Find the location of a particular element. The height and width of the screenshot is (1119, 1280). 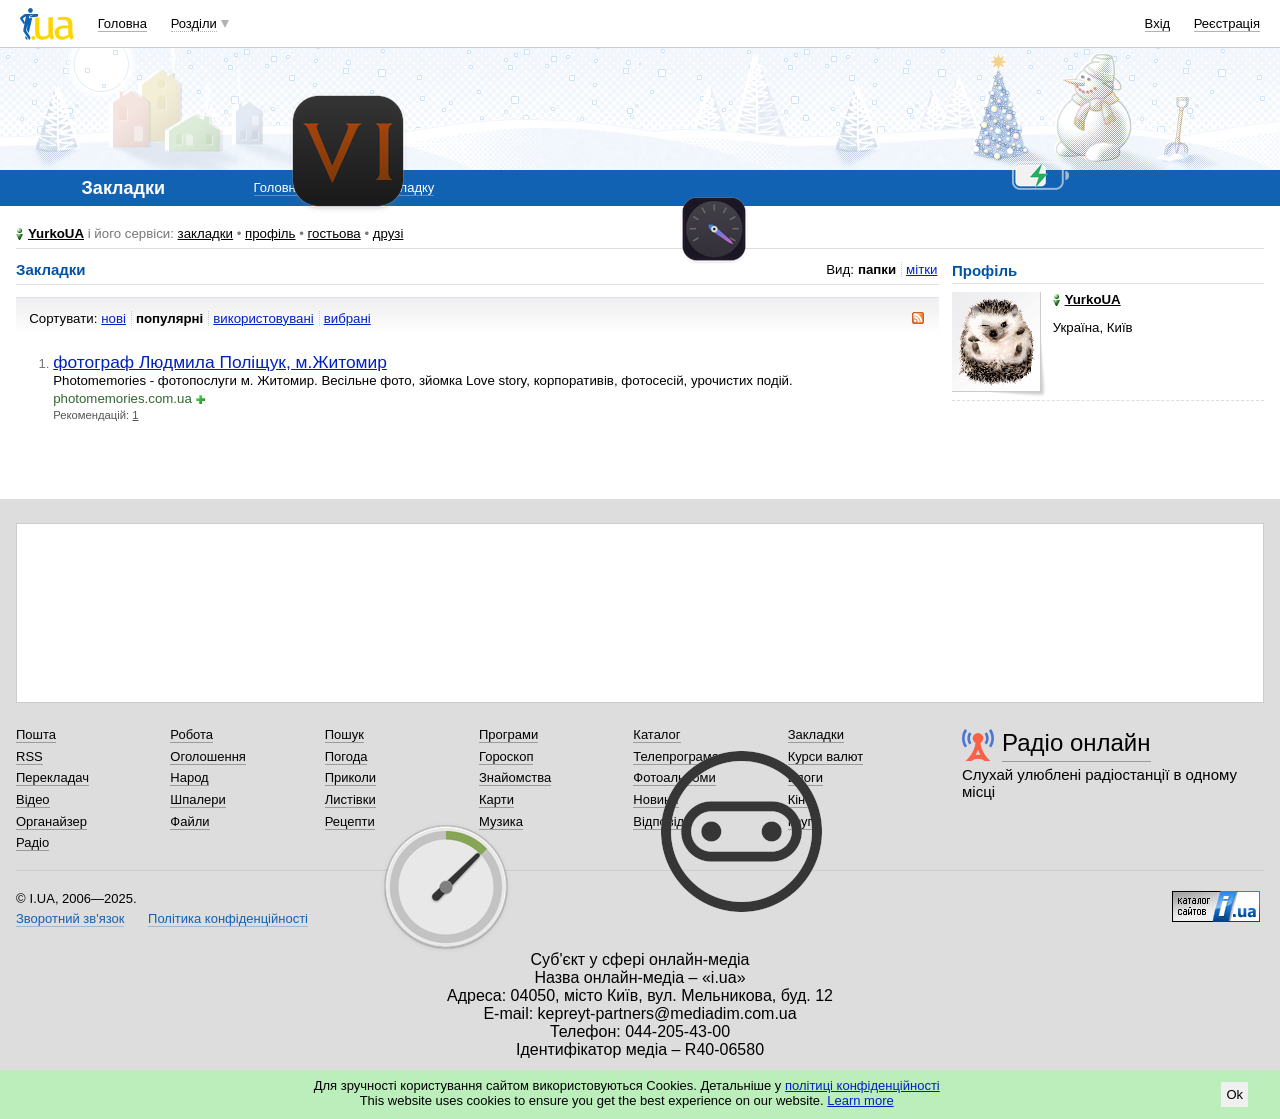

battery at 60% and currently charging is located at coordinates (1040, 175).